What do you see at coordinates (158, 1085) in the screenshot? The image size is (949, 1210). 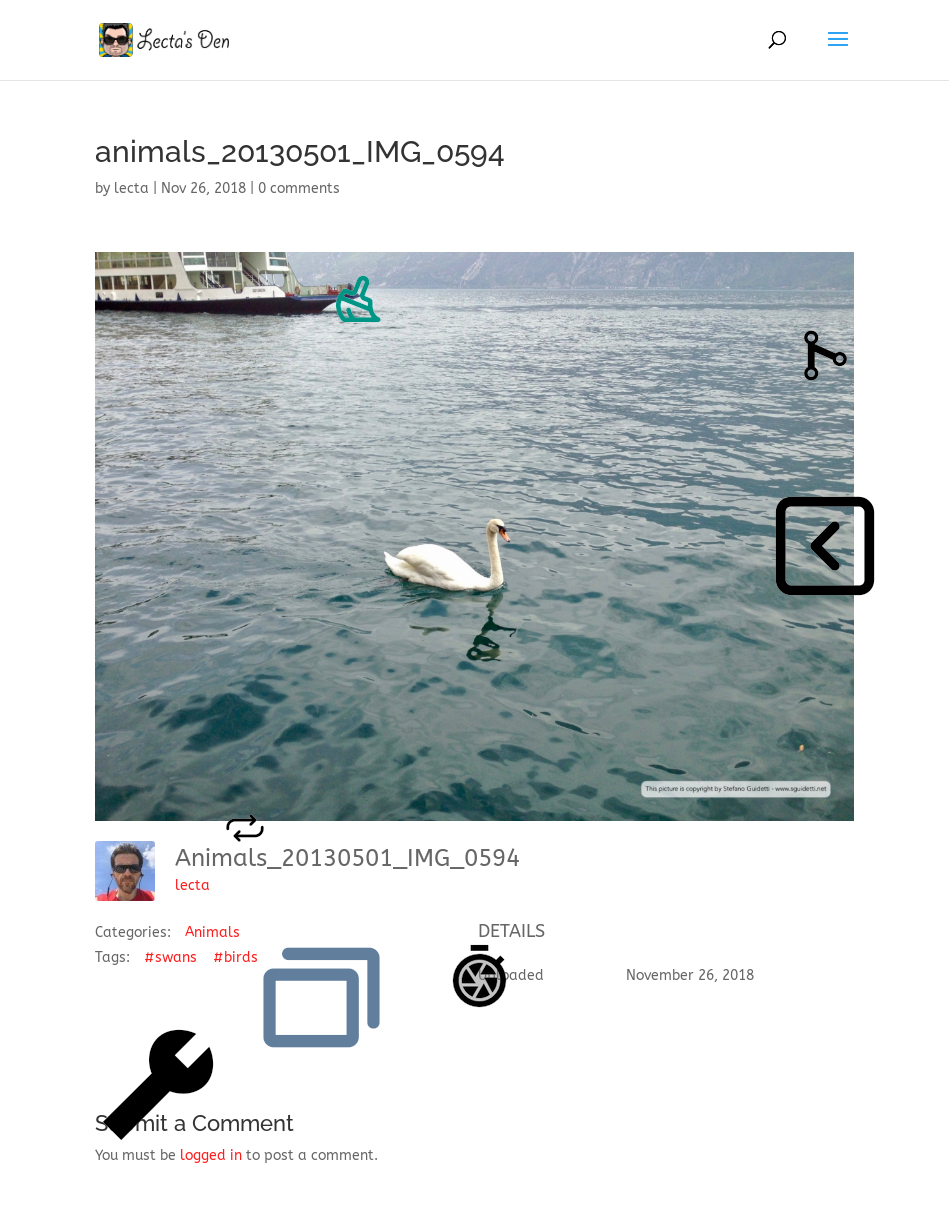 I see `access build or configuration settings` at bounding box center [158, 1085].